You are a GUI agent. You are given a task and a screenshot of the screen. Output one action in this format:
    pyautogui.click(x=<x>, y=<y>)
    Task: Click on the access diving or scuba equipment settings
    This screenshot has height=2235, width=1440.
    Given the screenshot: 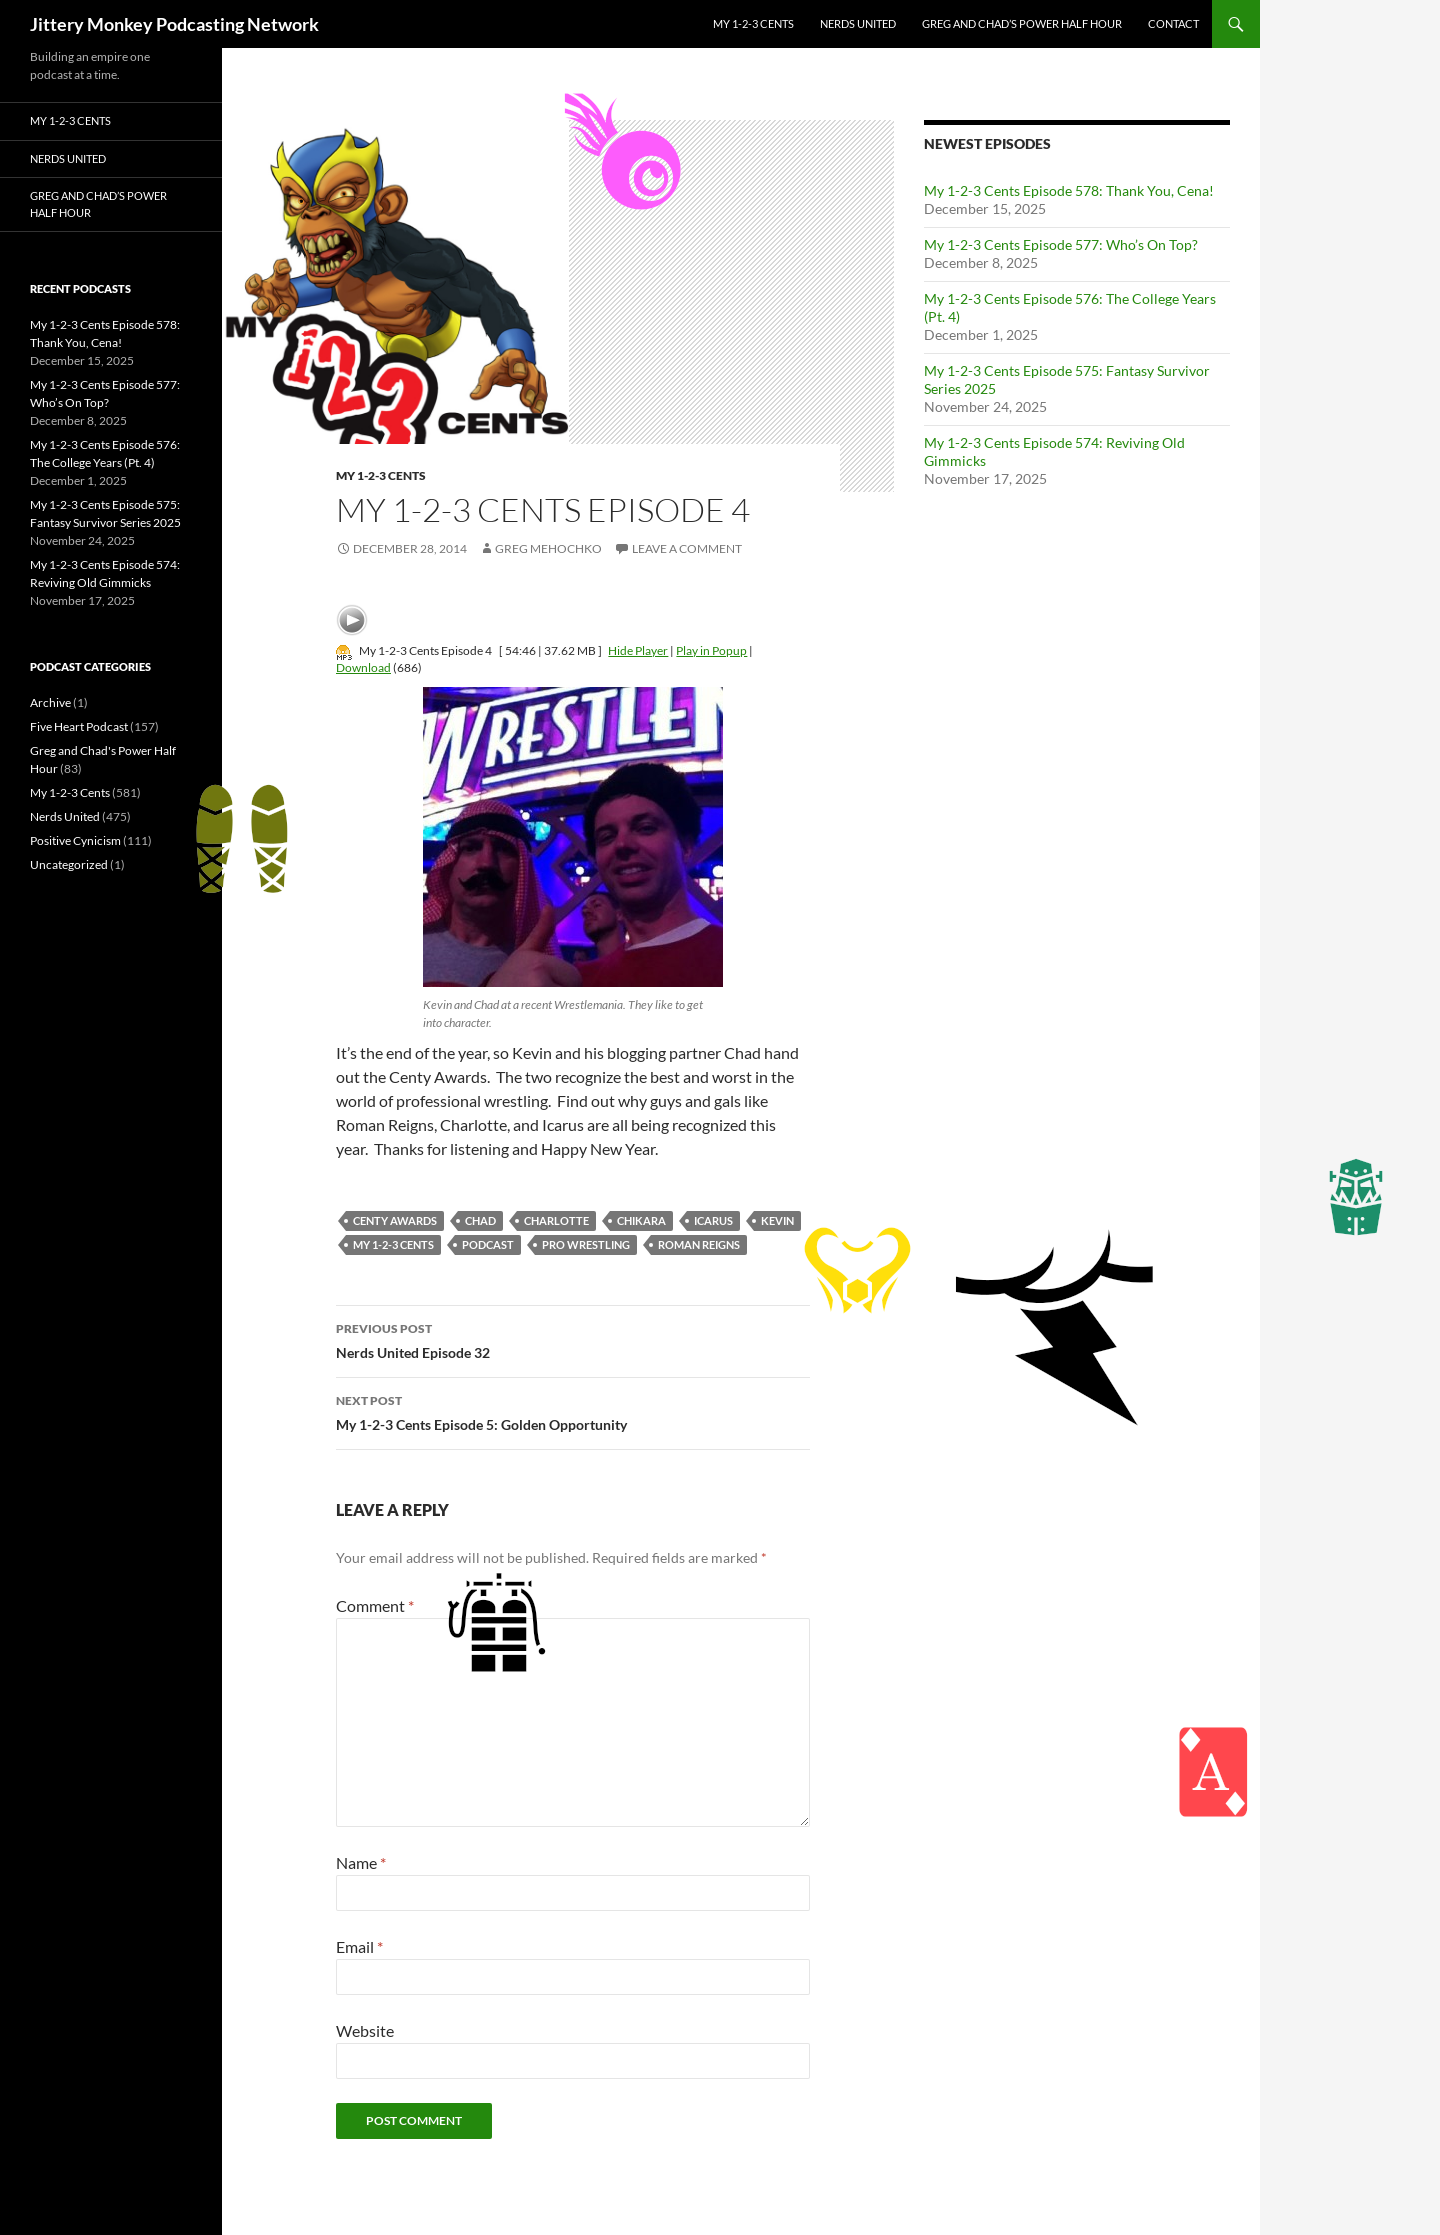 What is the action you would take?
    pyautogui.click(x=499, y=1622)
    